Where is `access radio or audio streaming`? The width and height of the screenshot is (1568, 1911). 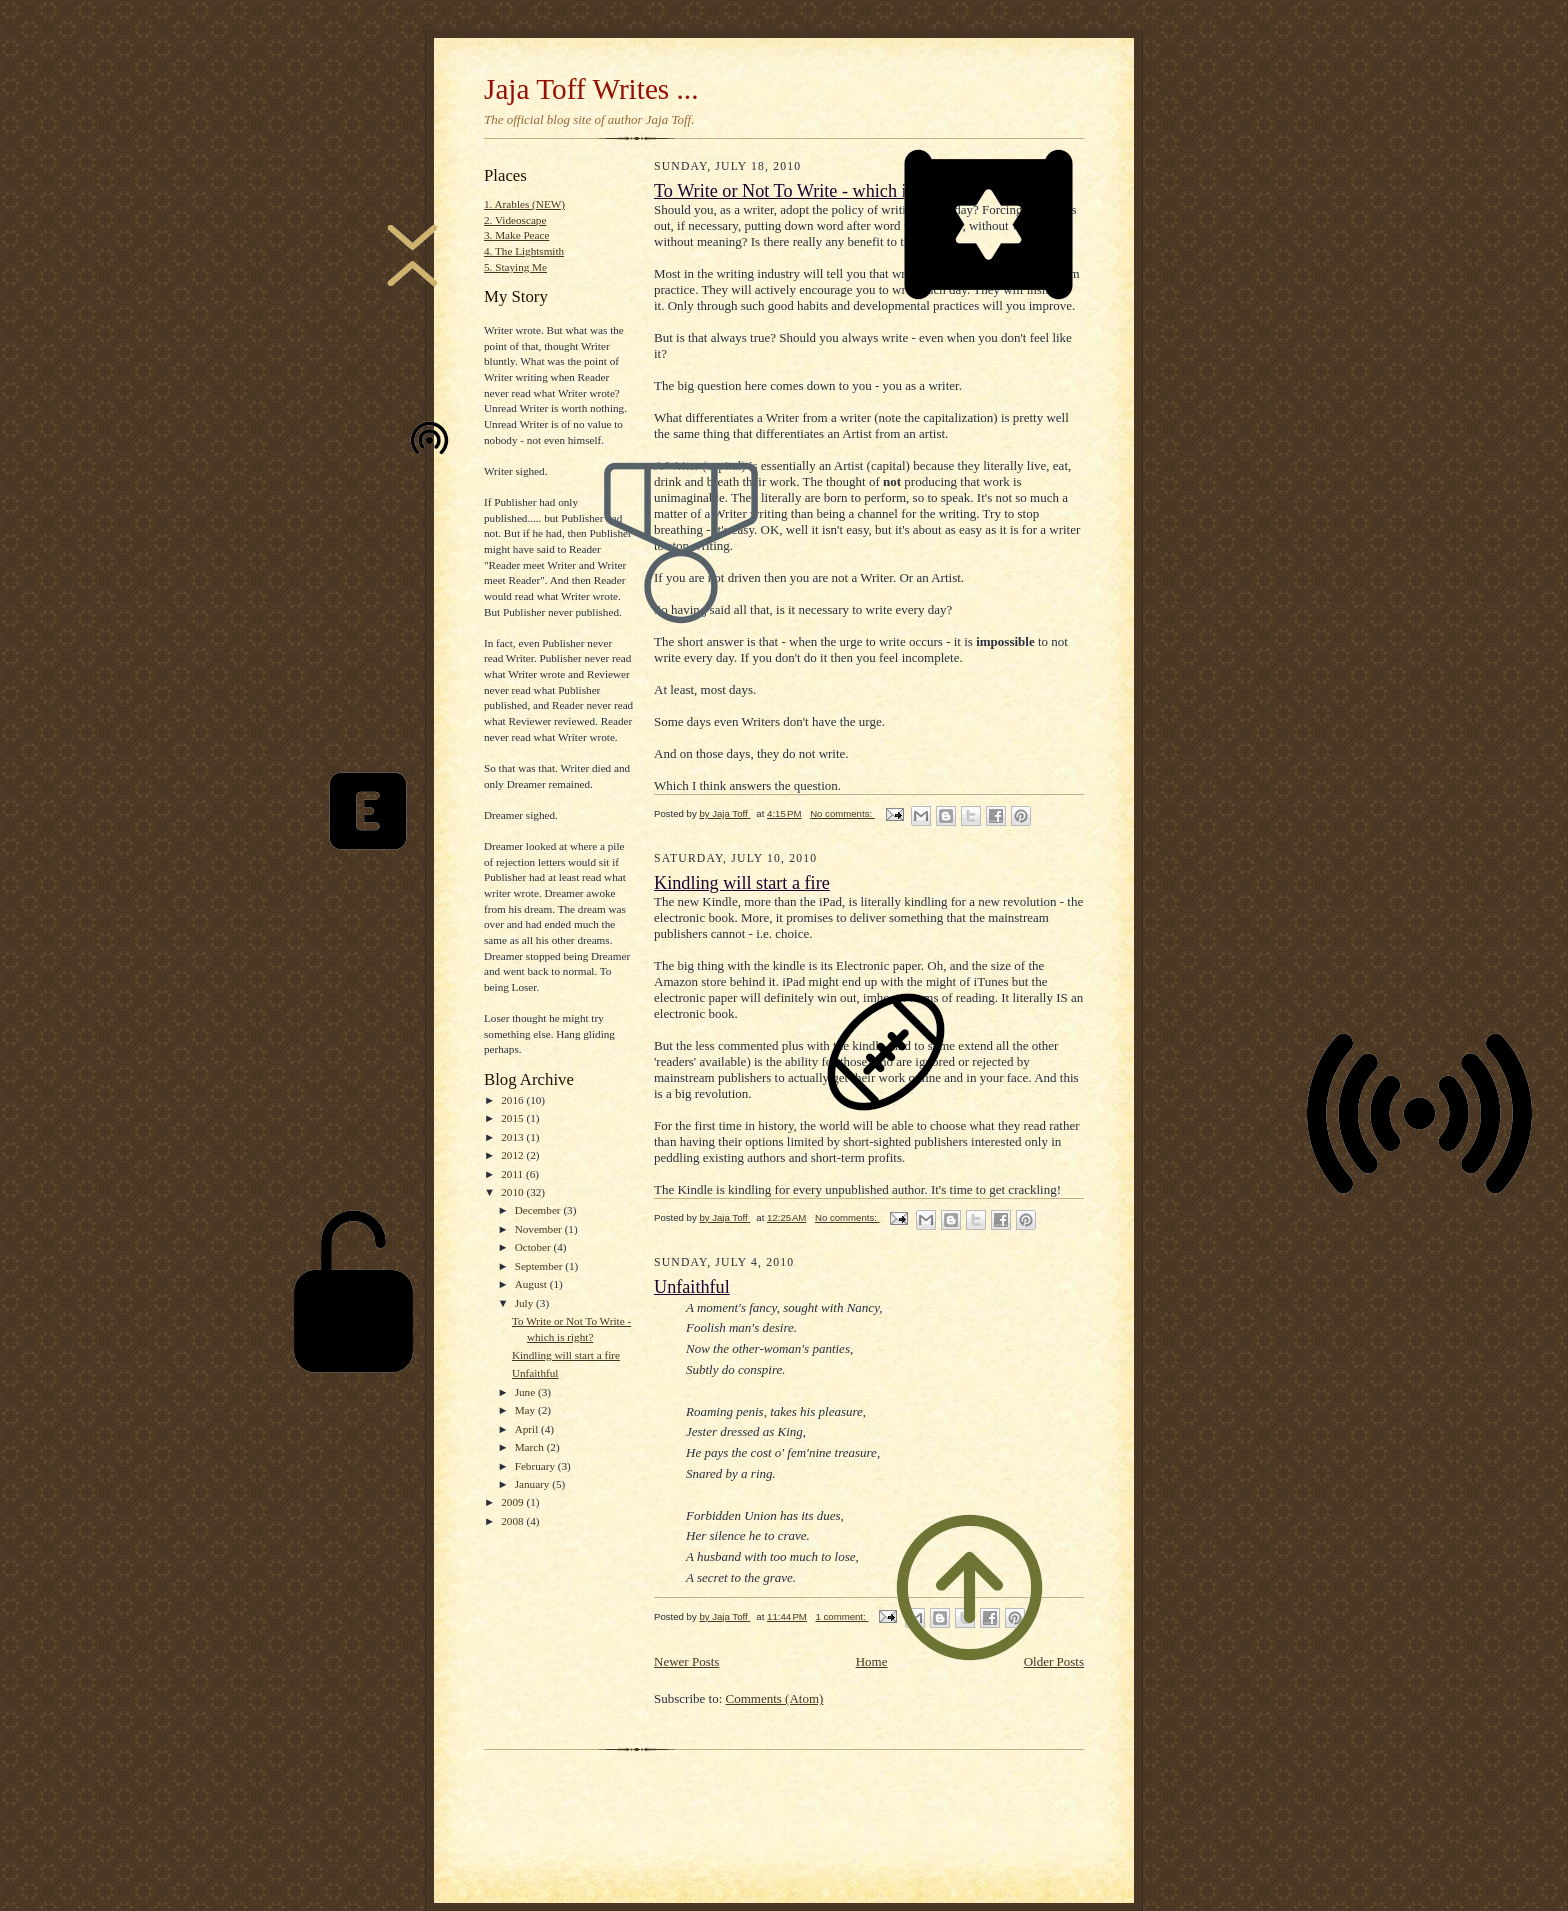 access radio or audio streaming is located at coordinates (1419, 1113).